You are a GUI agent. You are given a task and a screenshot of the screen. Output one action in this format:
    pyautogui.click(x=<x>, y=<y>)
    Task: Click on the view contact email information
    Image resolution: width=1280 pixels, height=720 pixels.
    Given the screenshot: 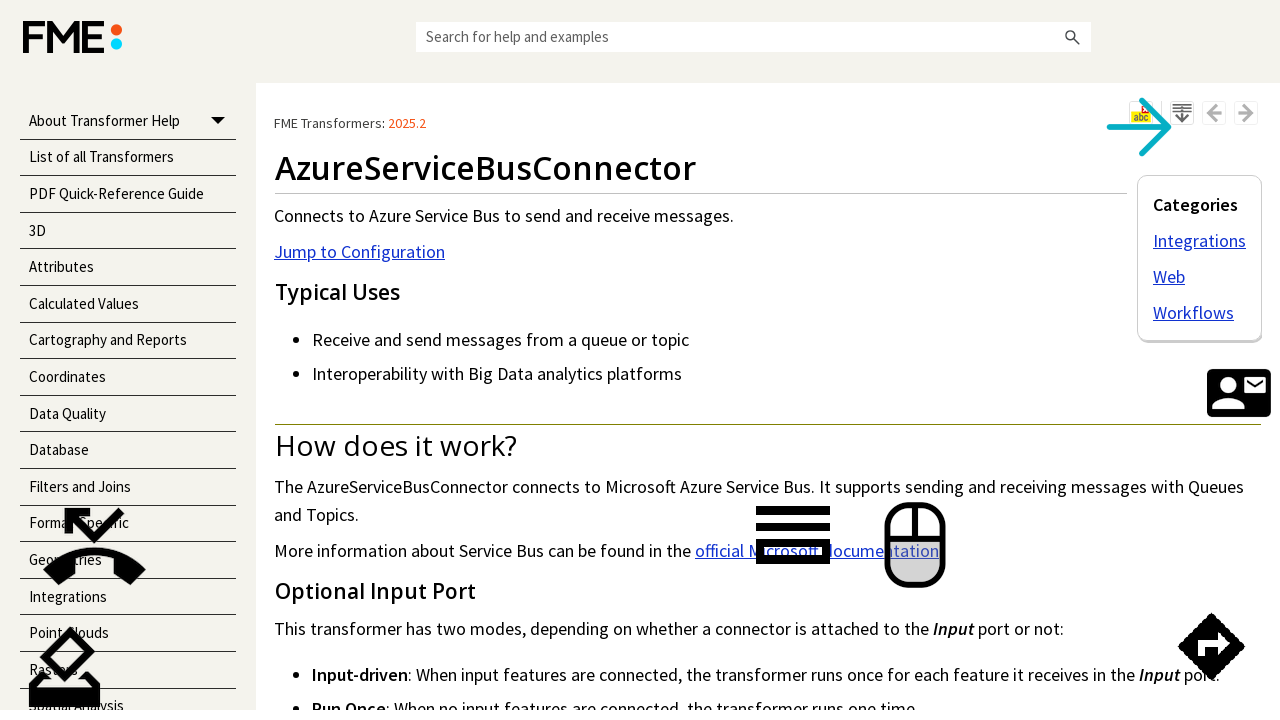 What is the action you would take?
    pyautogui.click(x=1239, y=393)
    